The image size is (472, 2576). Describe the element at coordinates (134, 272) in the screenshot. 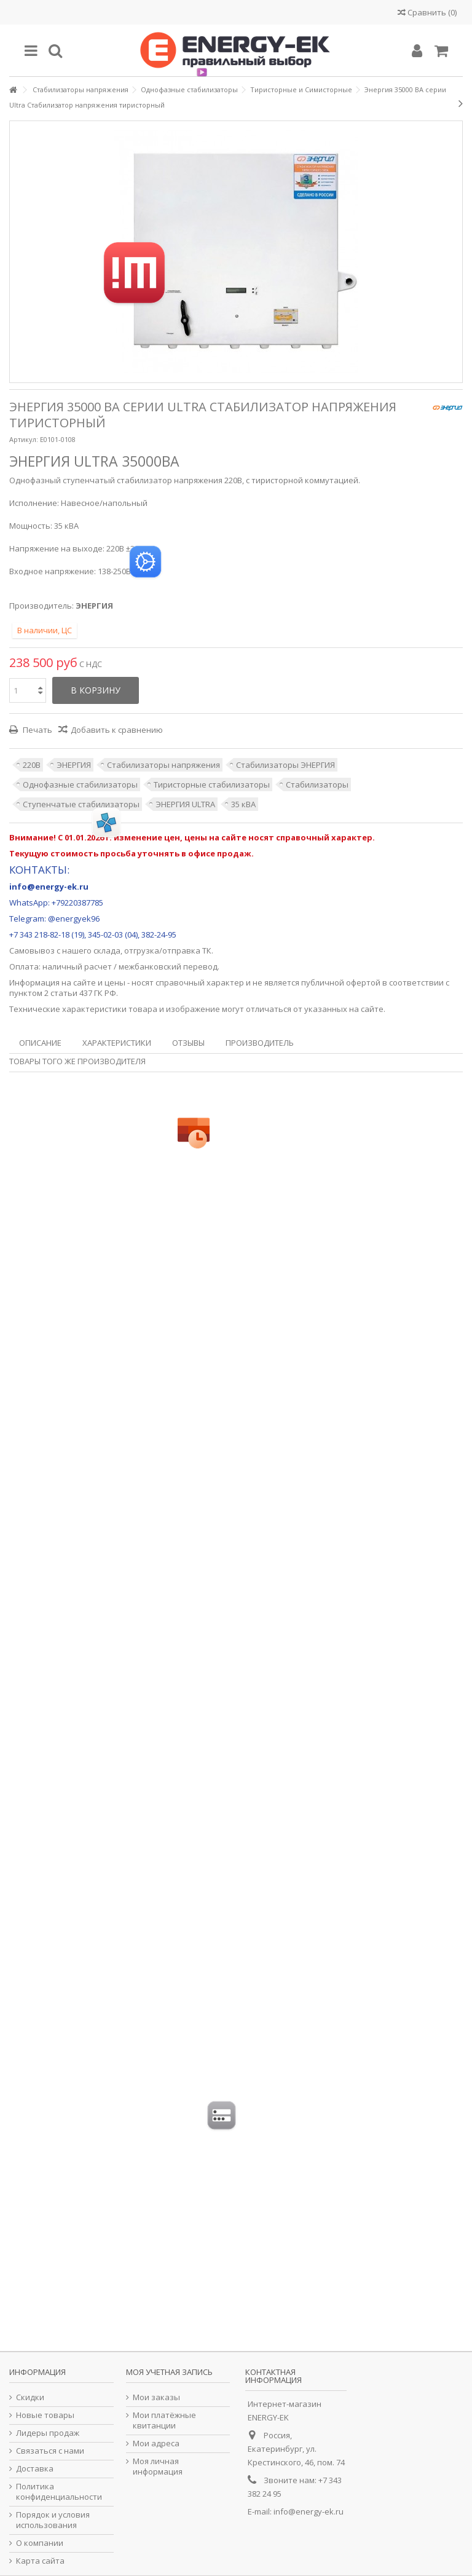

I see `open NoMachine remote desktop application` at that location.